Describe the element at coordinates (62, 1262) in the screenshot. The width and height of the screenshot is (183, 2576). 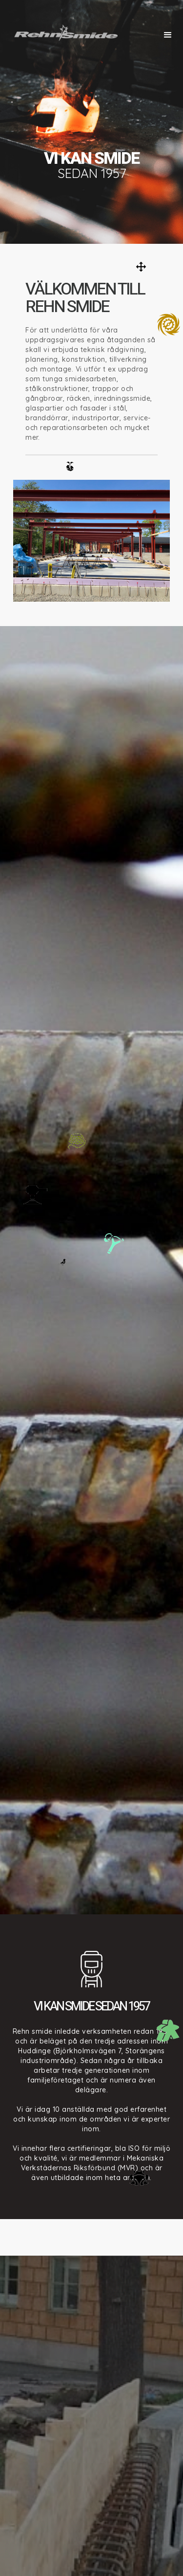
I see `indicates a beach or coastal location` at that location.